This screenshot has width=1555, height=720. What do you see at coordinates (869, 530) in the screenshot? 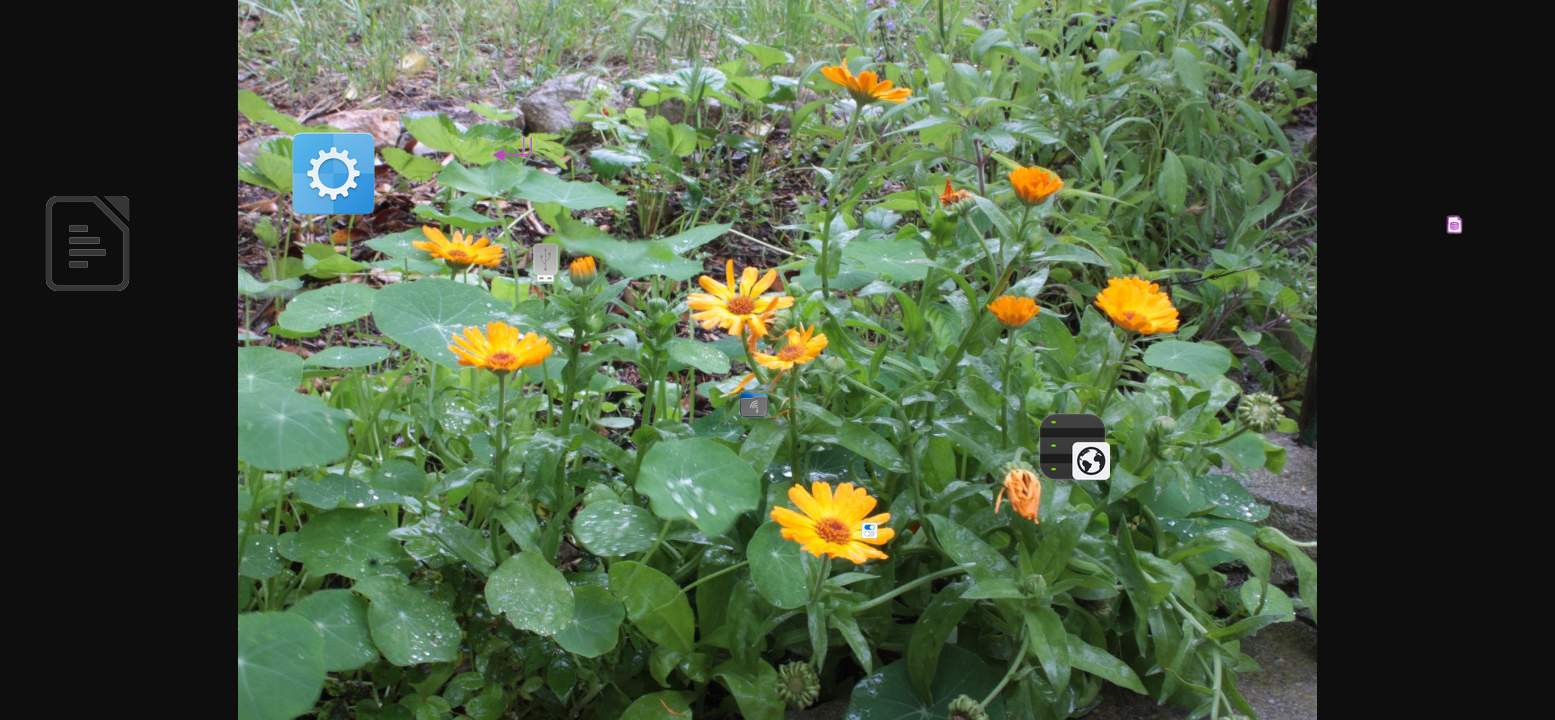
I see `open gnome tweaks to customize desktop settings` at bounding box center [869, 530].